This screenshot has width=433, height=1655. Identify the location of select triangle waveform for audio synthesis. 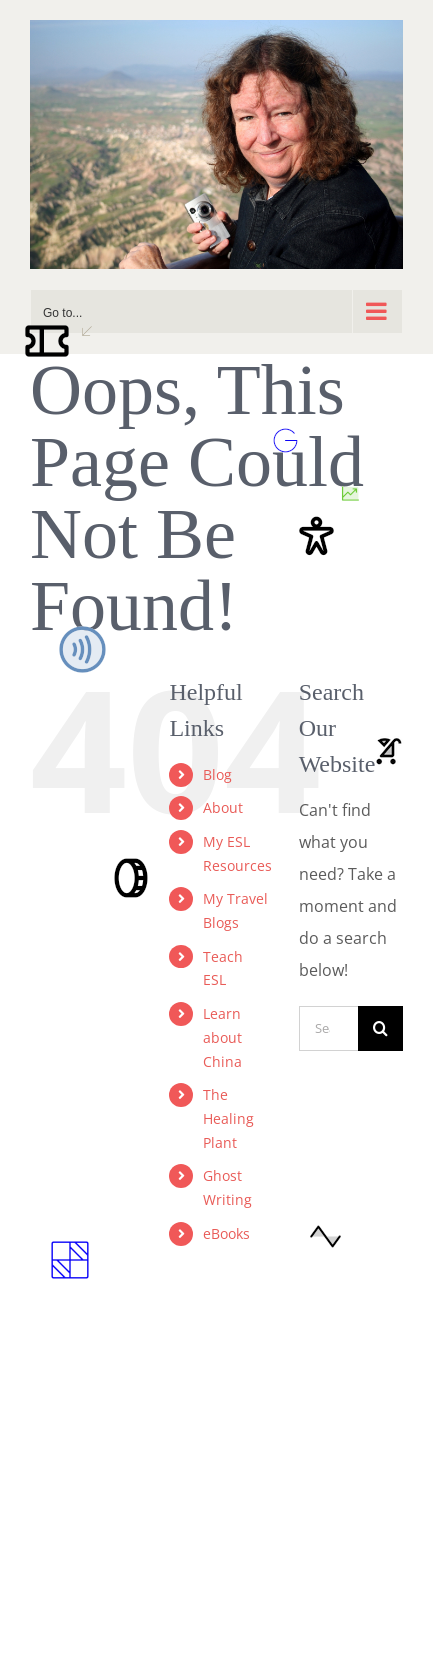
(325, 1236).